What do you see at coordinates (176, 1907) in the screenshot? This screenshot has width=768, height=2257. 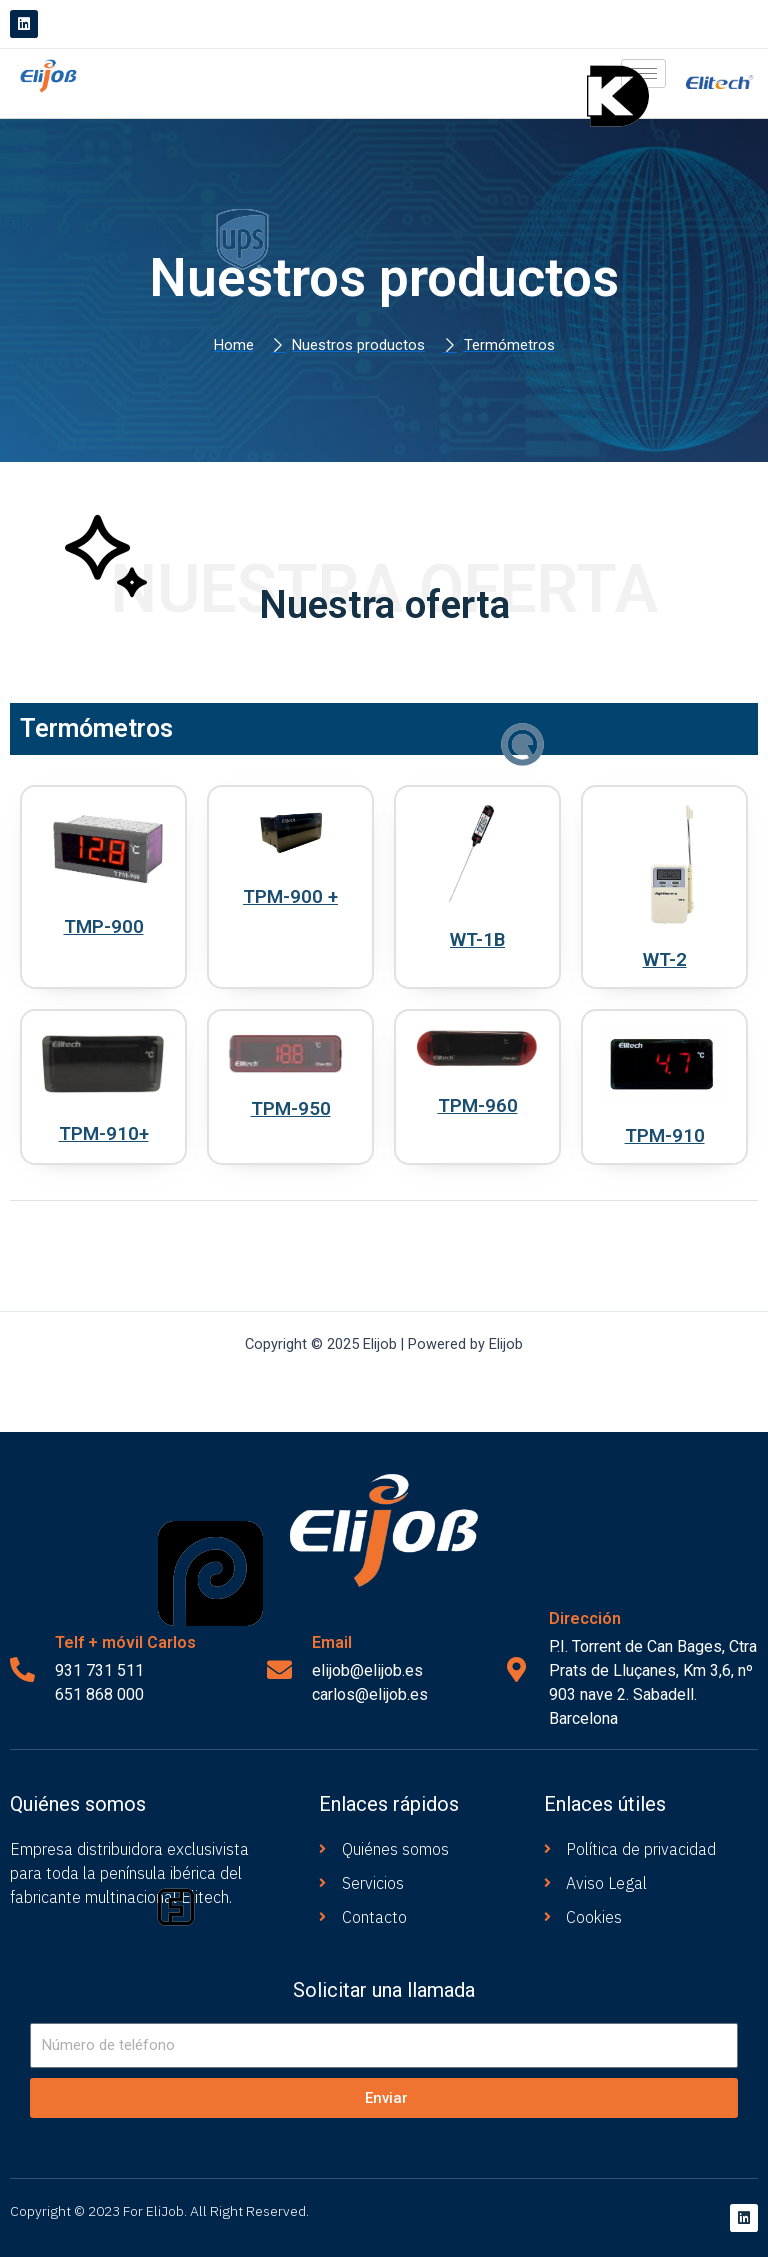 I see `open friendica social network` at bounding box center [176, 1907].